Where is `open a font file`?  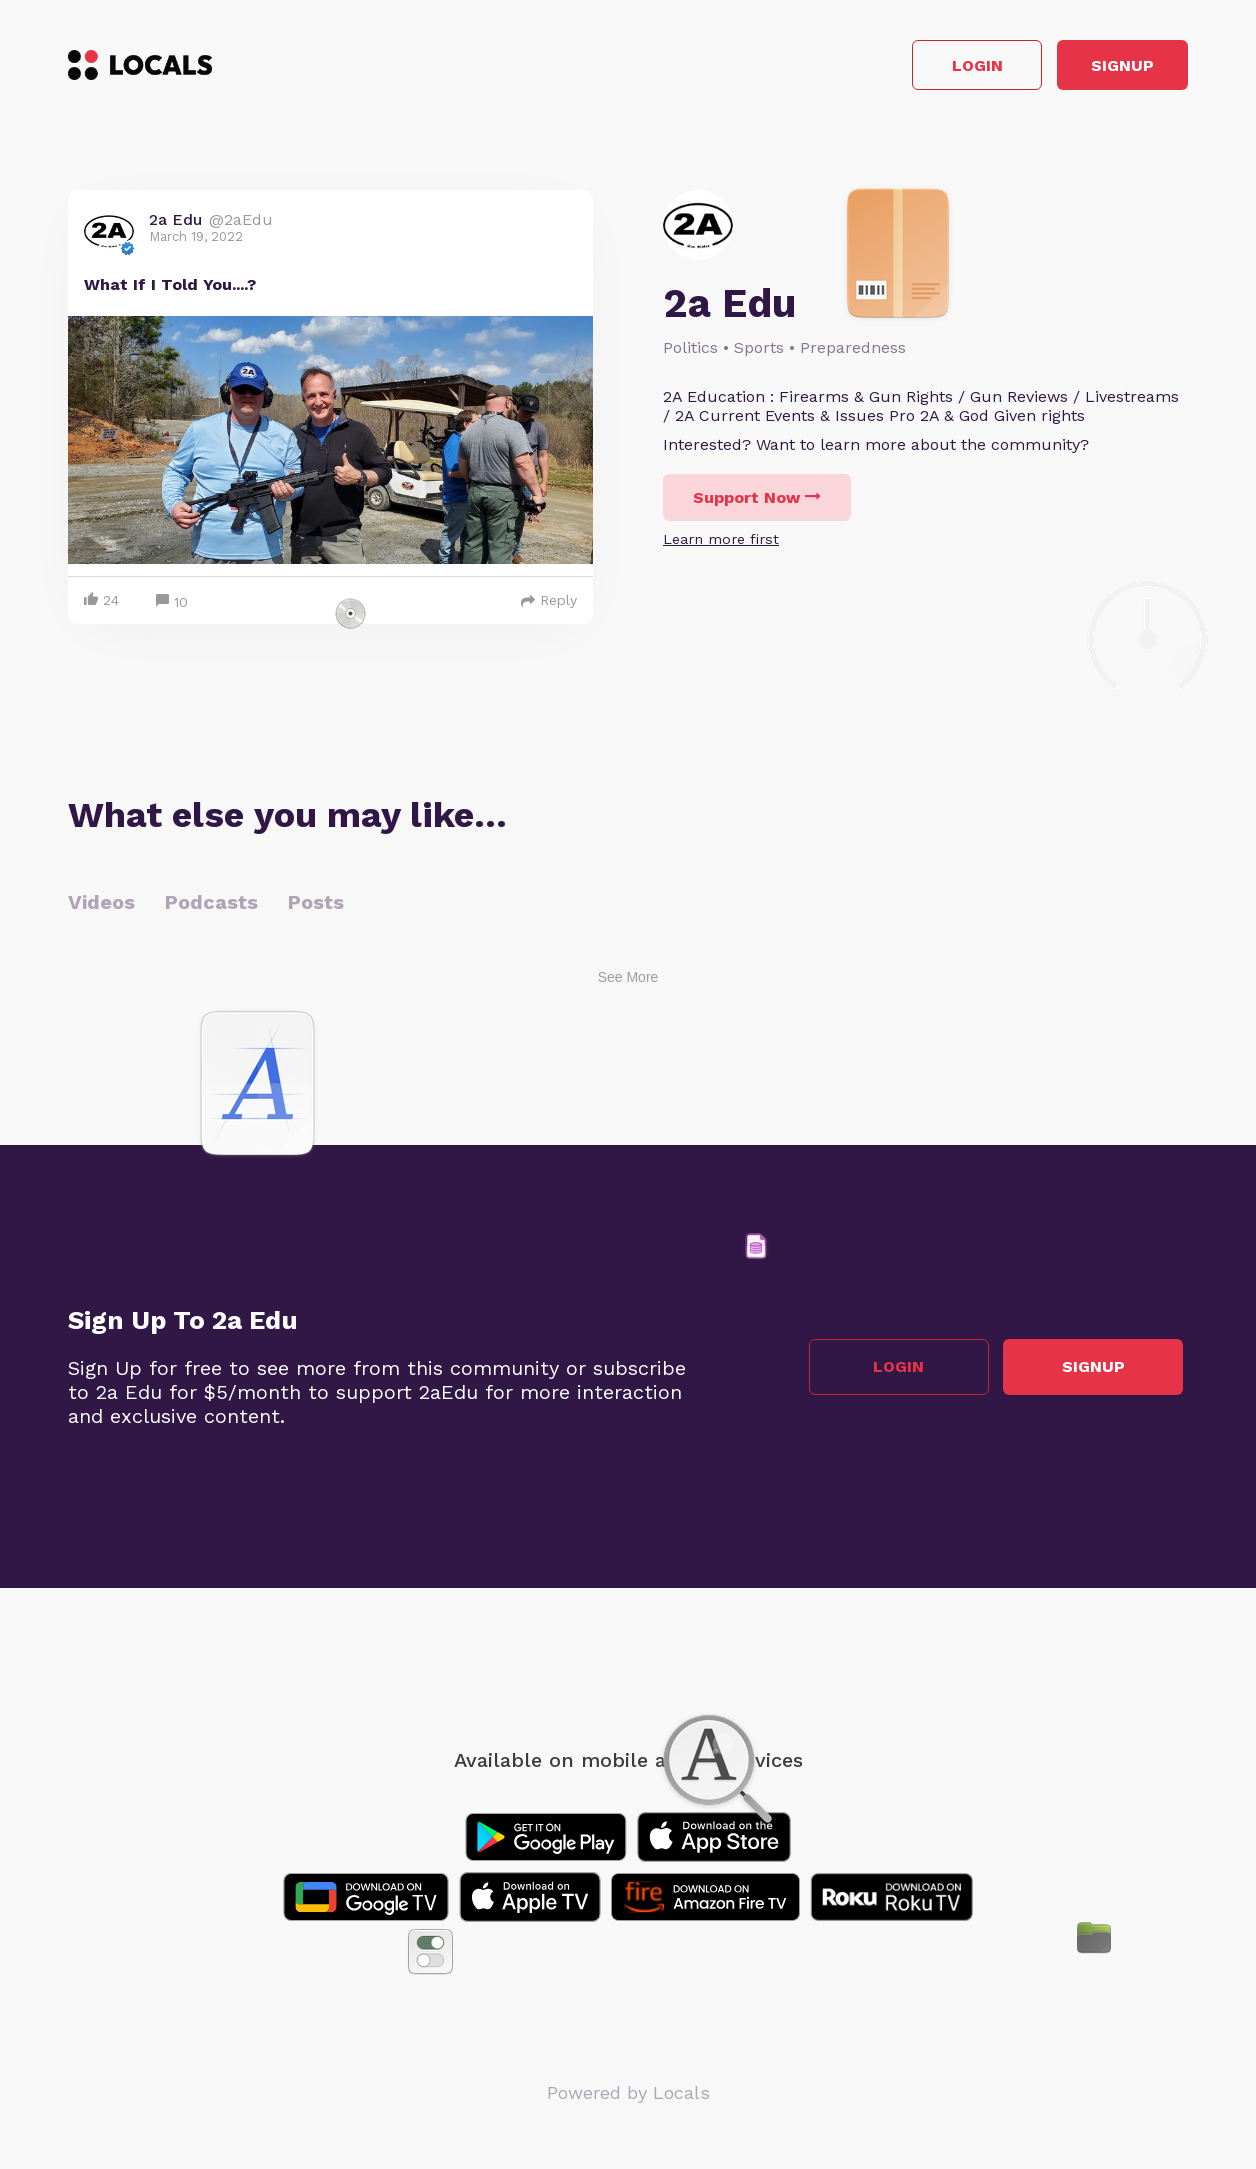 open a font file is located at coordinates (257, 1083).